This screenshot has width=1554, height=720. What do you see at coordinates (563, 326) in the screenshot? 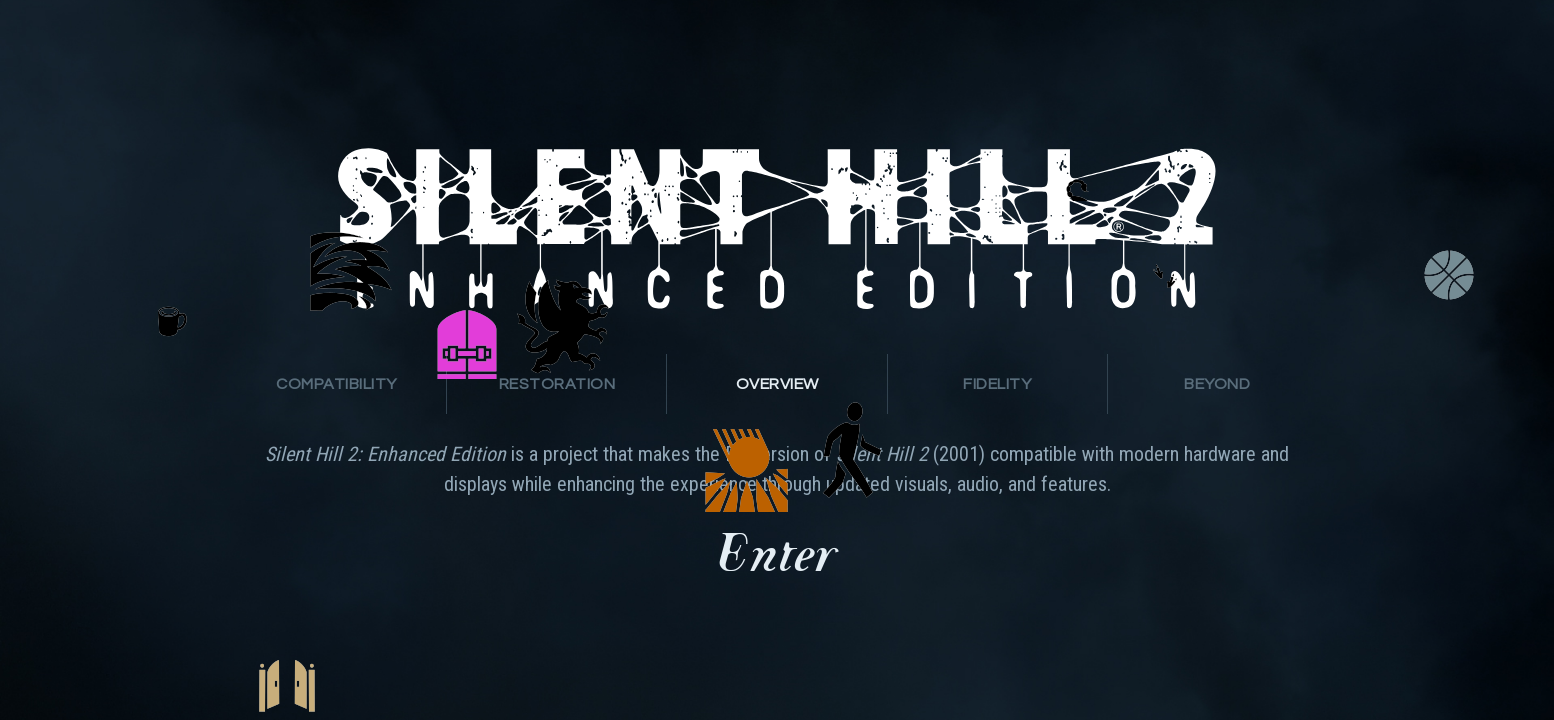
I see `fantasy game faction or guild emblem` at bounding box center [563, 326].